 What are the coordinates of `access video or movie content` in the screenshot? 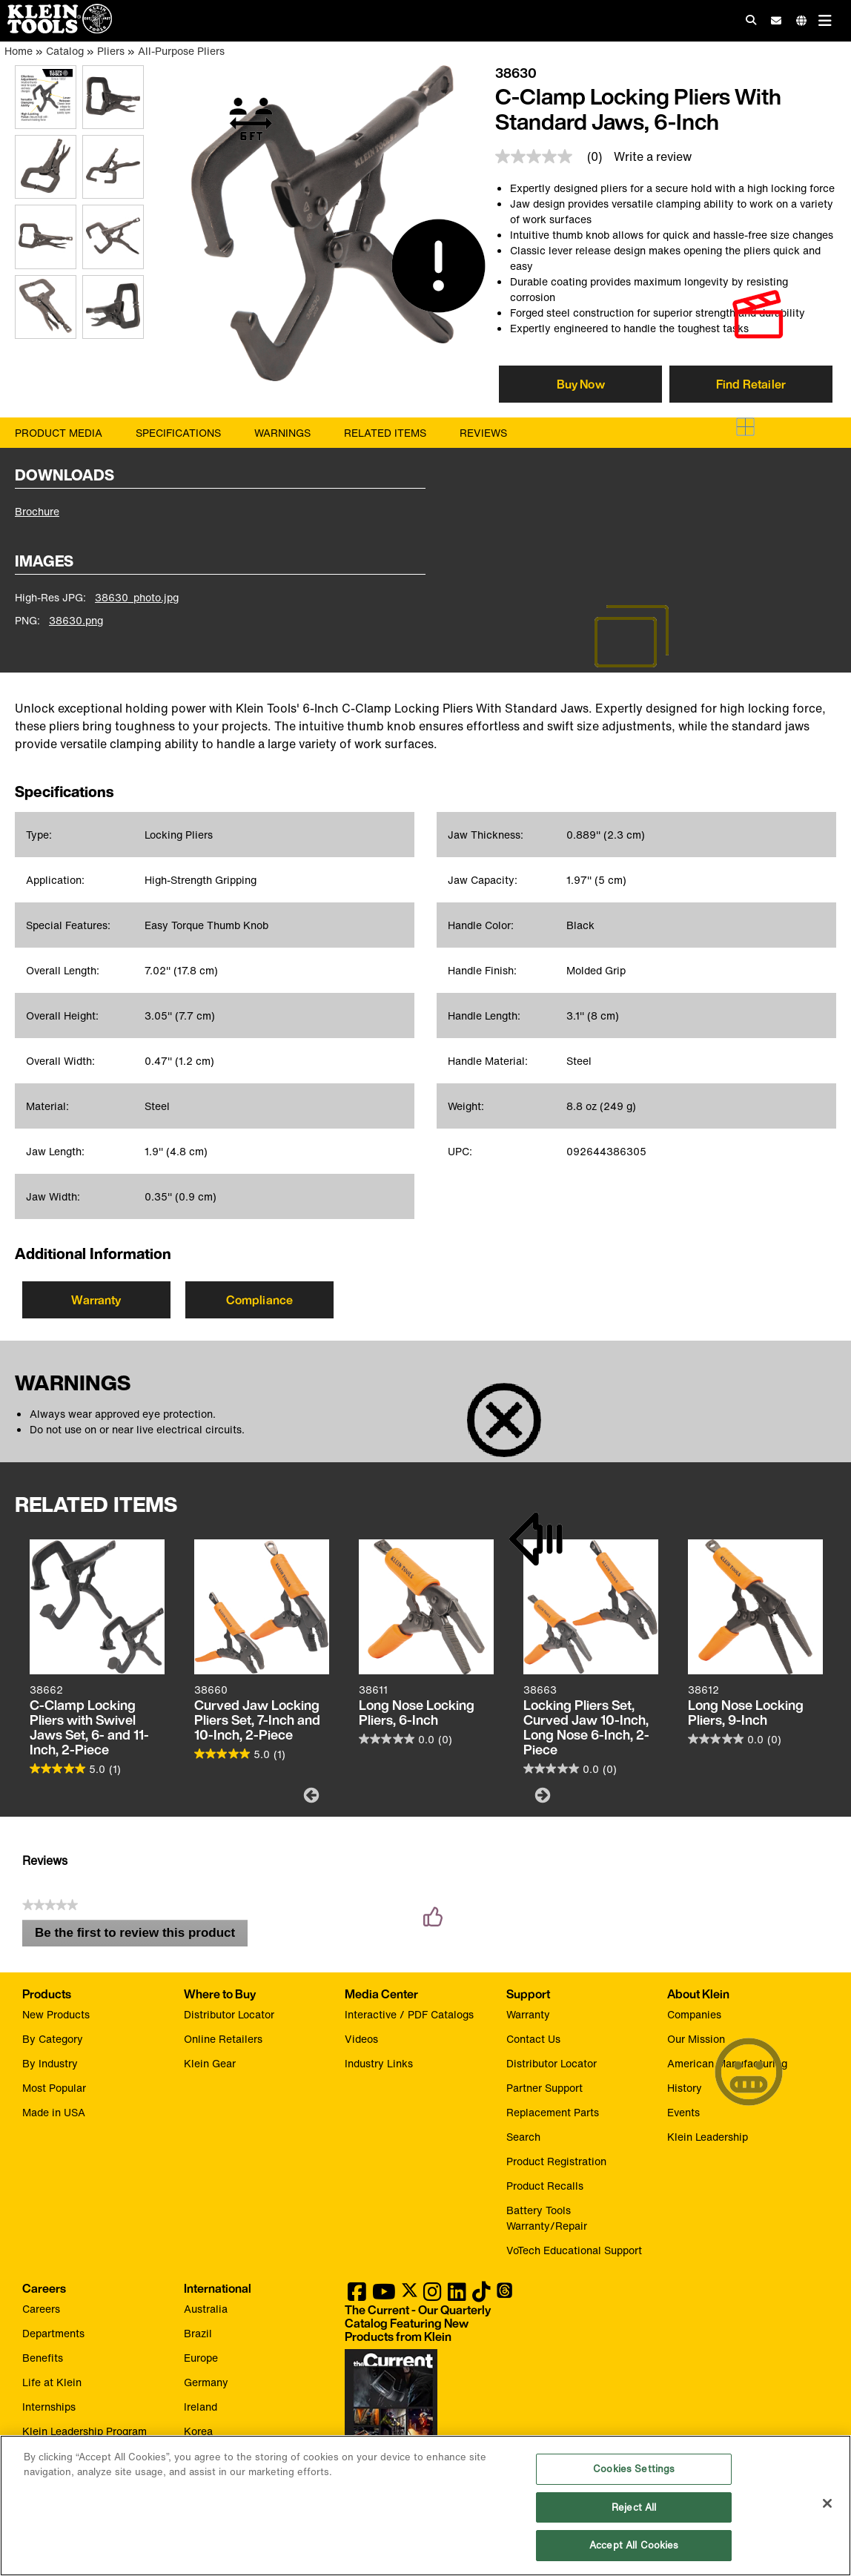 It's located at (758, 316).